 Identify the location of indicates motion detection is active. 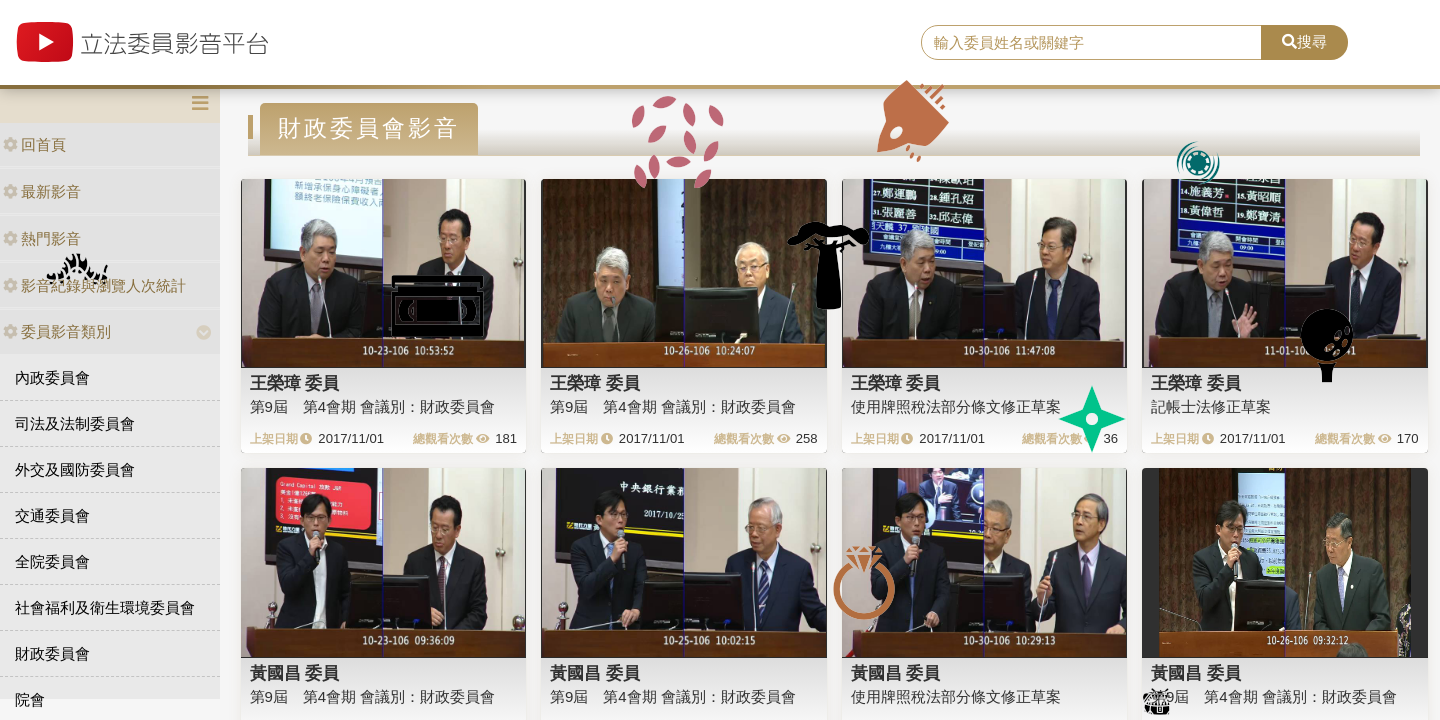
(1198, 163).